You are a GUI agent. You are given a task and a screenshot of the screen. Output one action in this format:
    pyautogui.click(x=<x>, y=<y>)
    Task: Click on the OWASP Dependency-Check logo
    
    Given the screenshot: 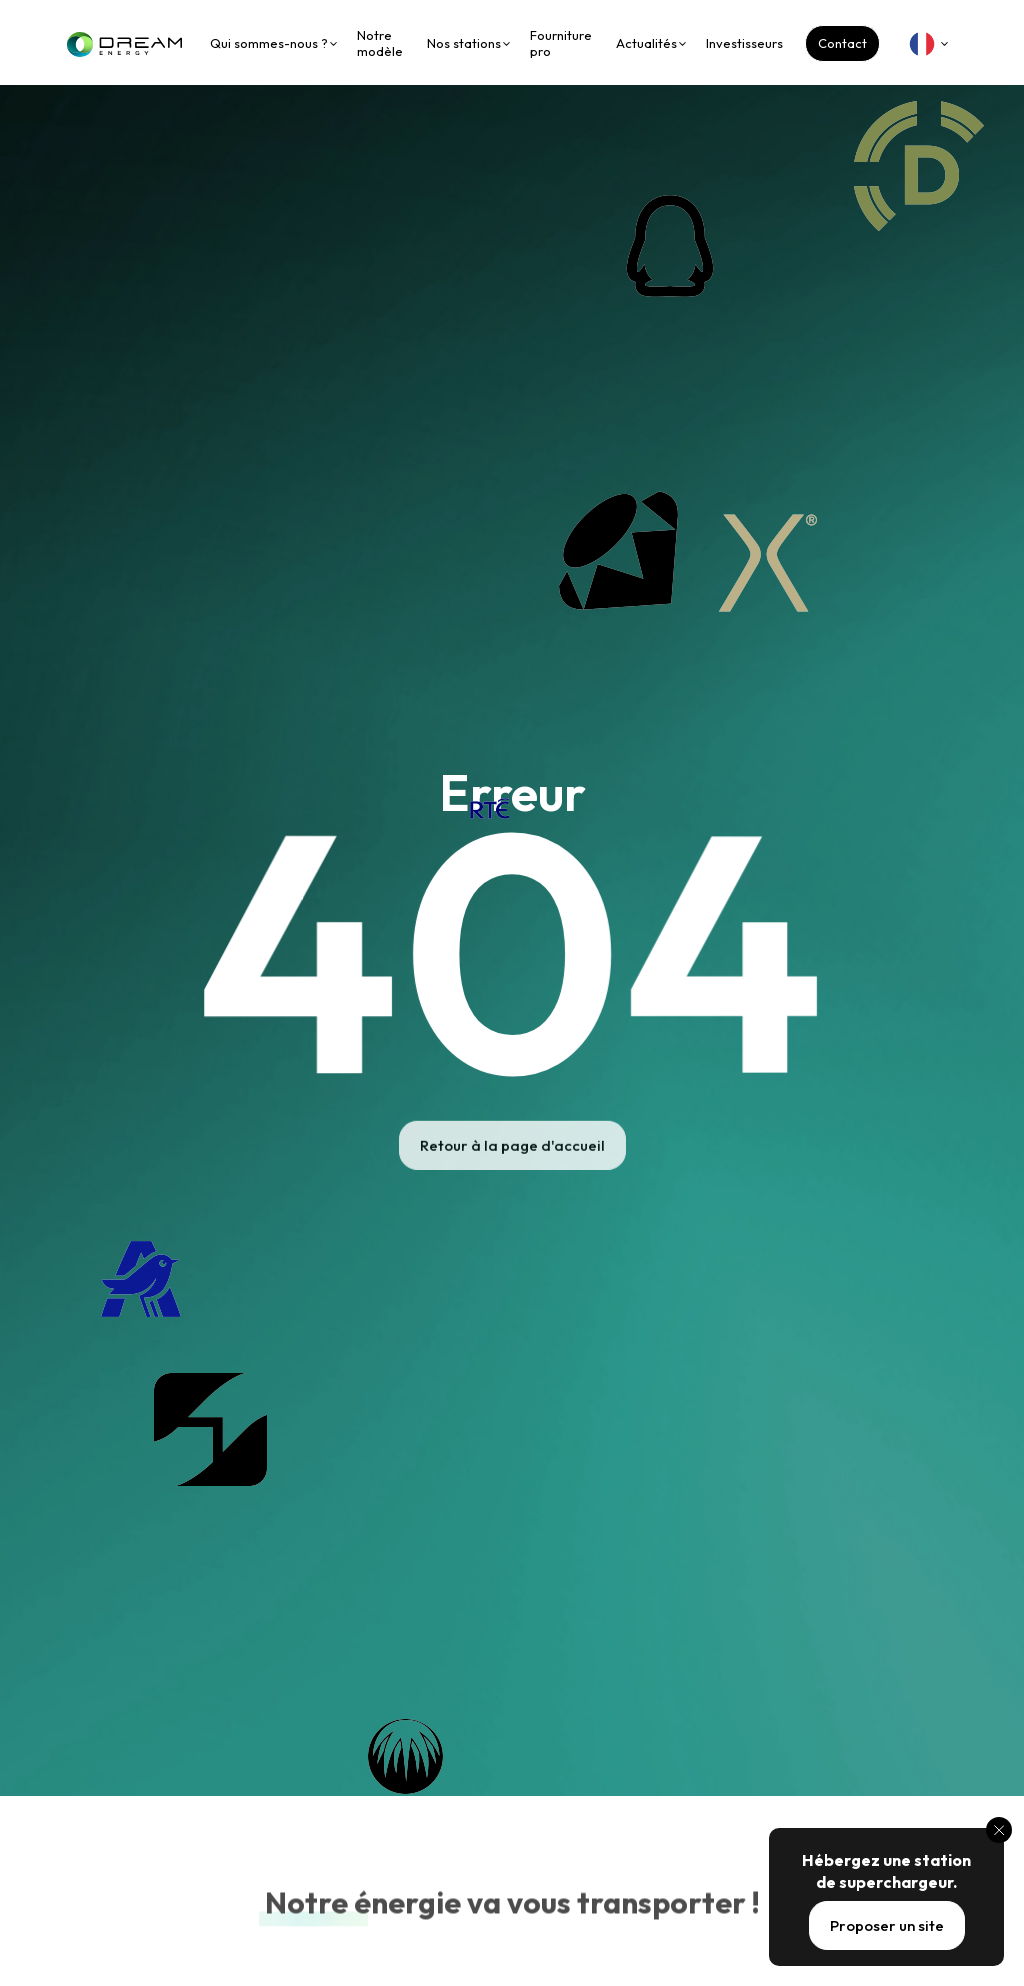 What is the action you would take?
    pyautogui.click(x=919, y=166)
    